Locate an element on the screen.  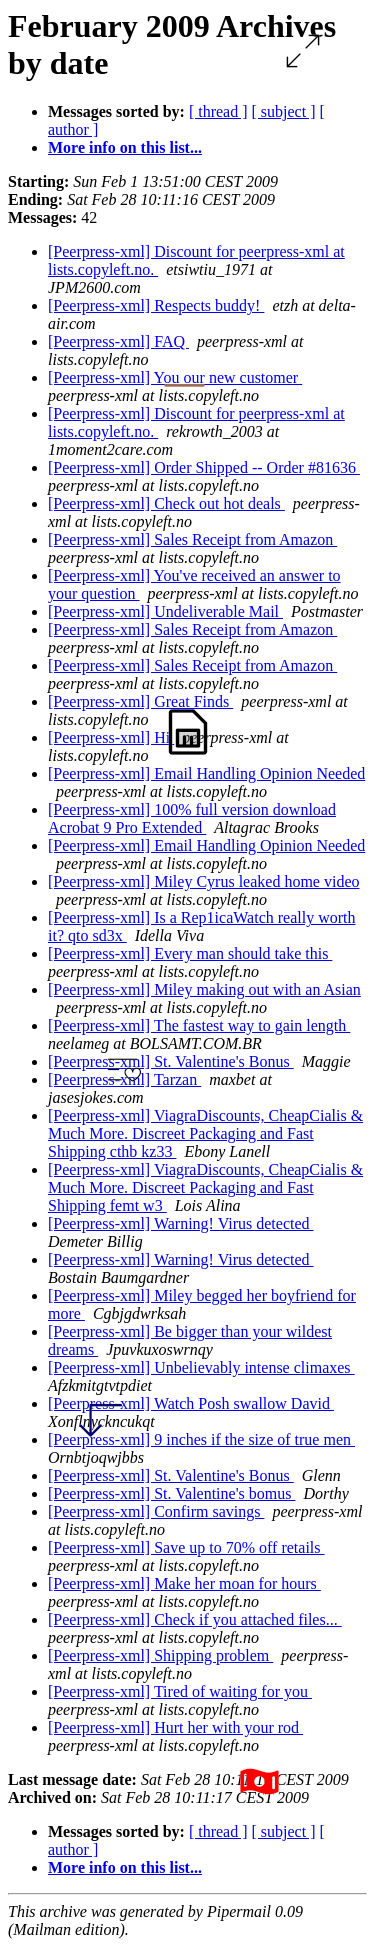
go back and down in navigation is located at coordinates (99, 1417).